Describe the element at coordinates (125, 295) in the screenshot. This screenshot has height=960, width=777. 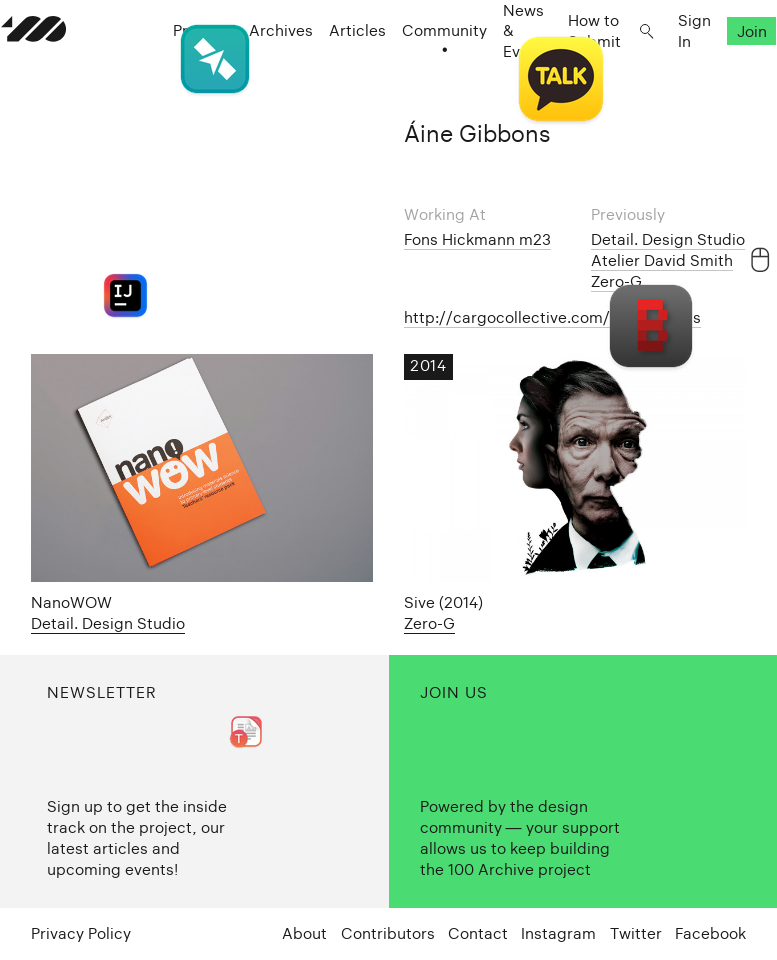
I see `open IntelliJ IDEA development environment` at that location.